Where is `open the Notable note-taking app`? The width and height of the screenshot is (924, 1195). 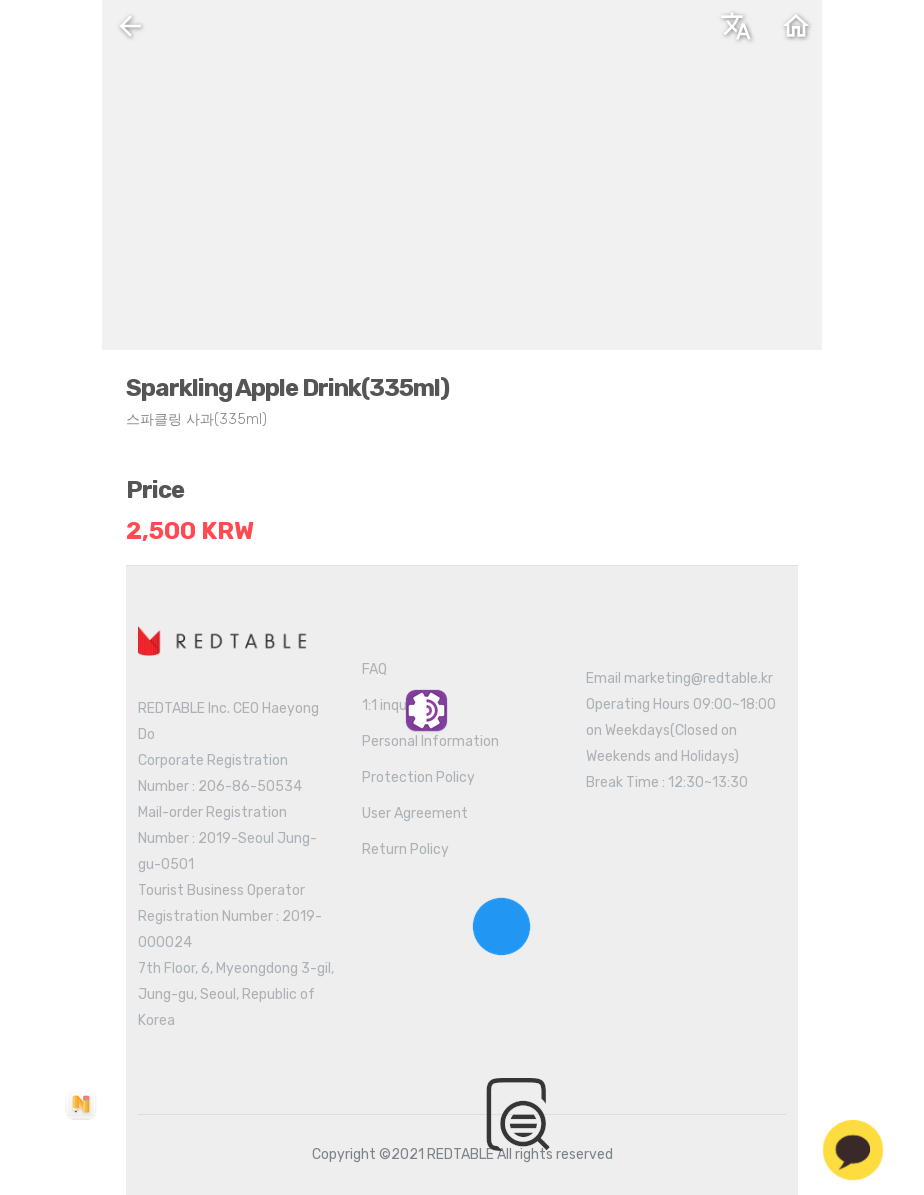
open the Notable note-taking app is located at coordinates (81, 1104).